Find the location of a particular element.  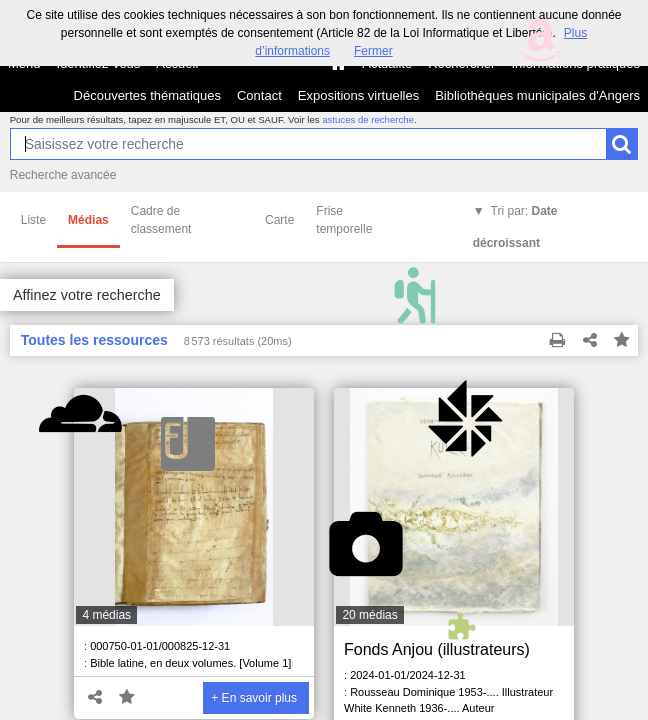

Cloudflare logo is located at coordinates (80, 415).